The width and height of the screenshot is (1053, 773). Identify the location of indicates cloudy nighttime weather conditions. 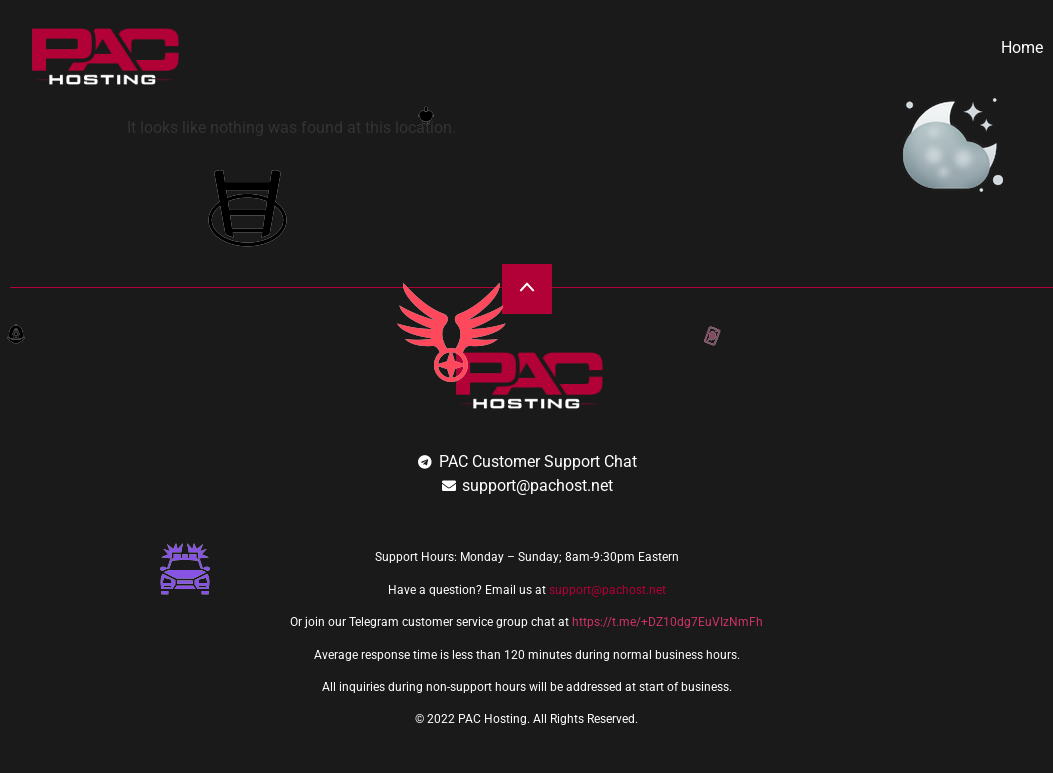
(953, 145).